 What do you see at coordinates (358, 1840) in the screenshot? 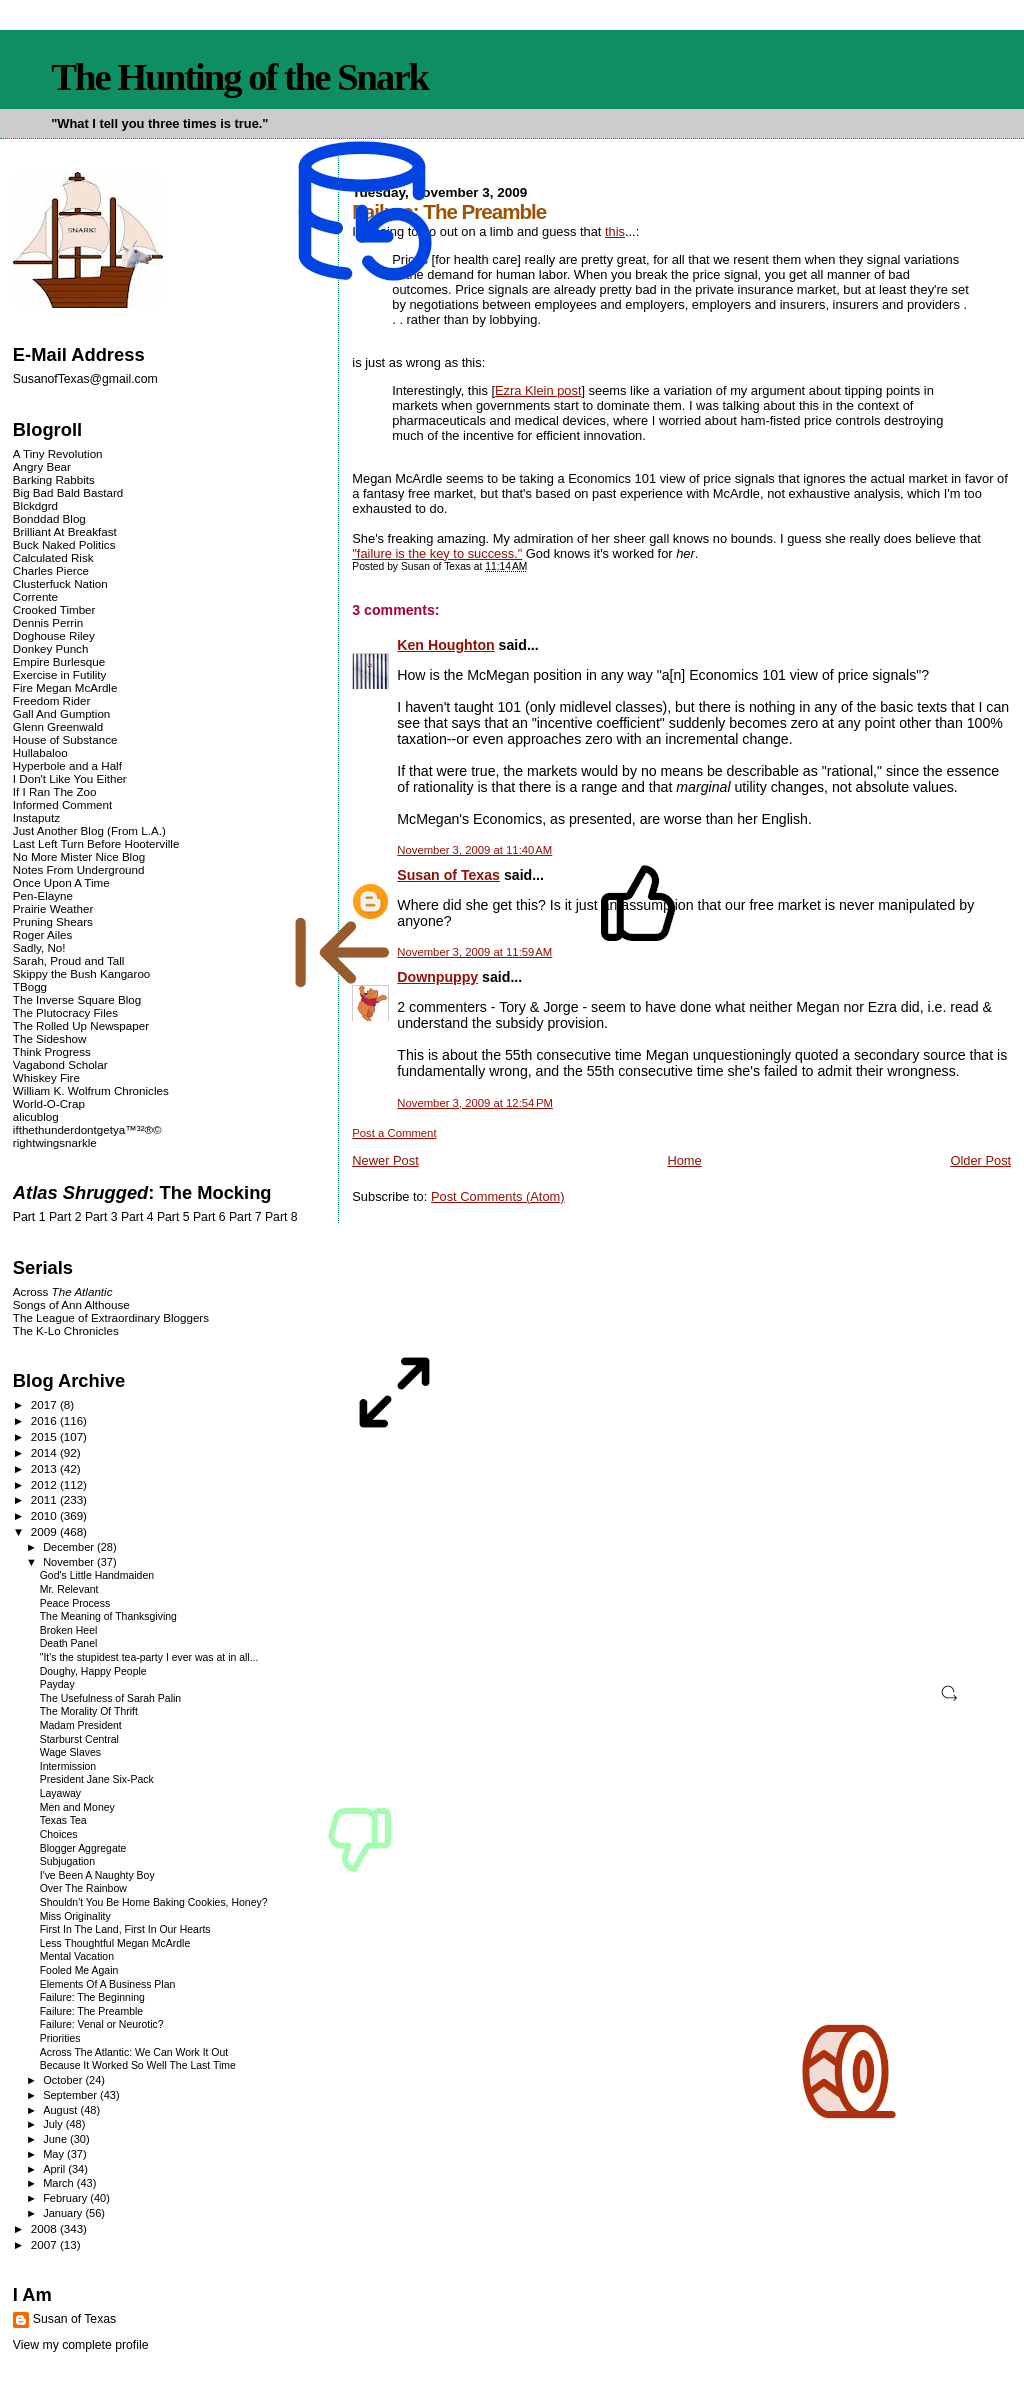
I see `dislike or downvote content` at bounding box center [358, 1840].